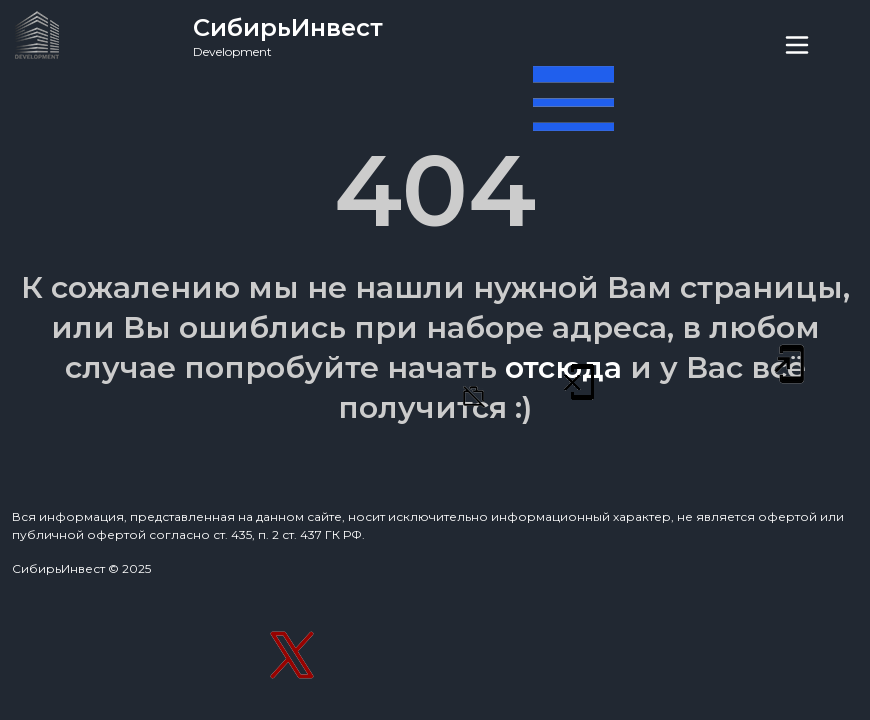 The height and width of the screenshot is (720, 870). I want to click on view queue or playlist, so click(573, 98).